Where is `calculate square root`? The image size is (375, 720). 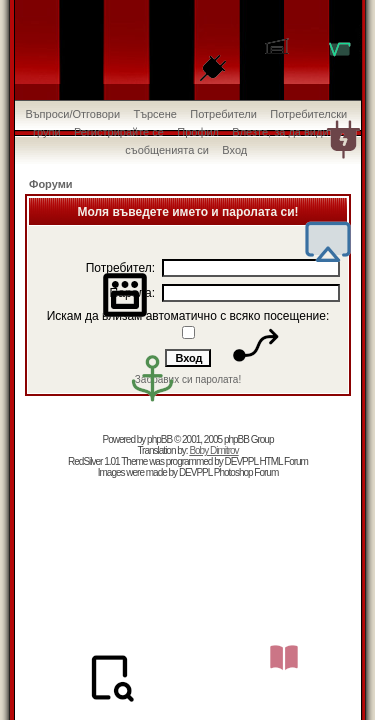
calculate square root is located at coordinates (339, 48).